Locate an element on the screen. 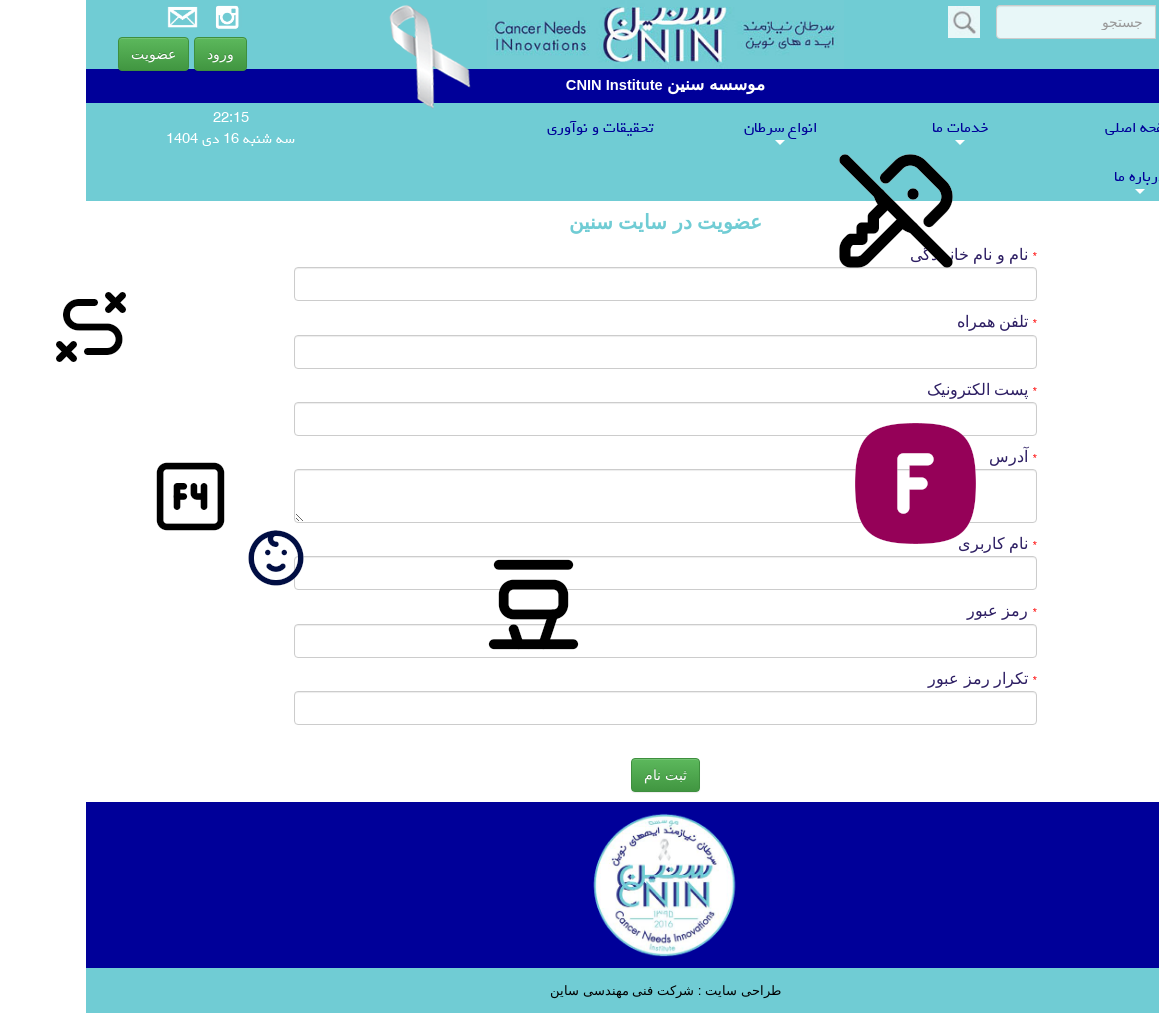 The height and width of the screenshot is (1013, 1159). access denied or authentication disabled is located at coordinates (896, 211).